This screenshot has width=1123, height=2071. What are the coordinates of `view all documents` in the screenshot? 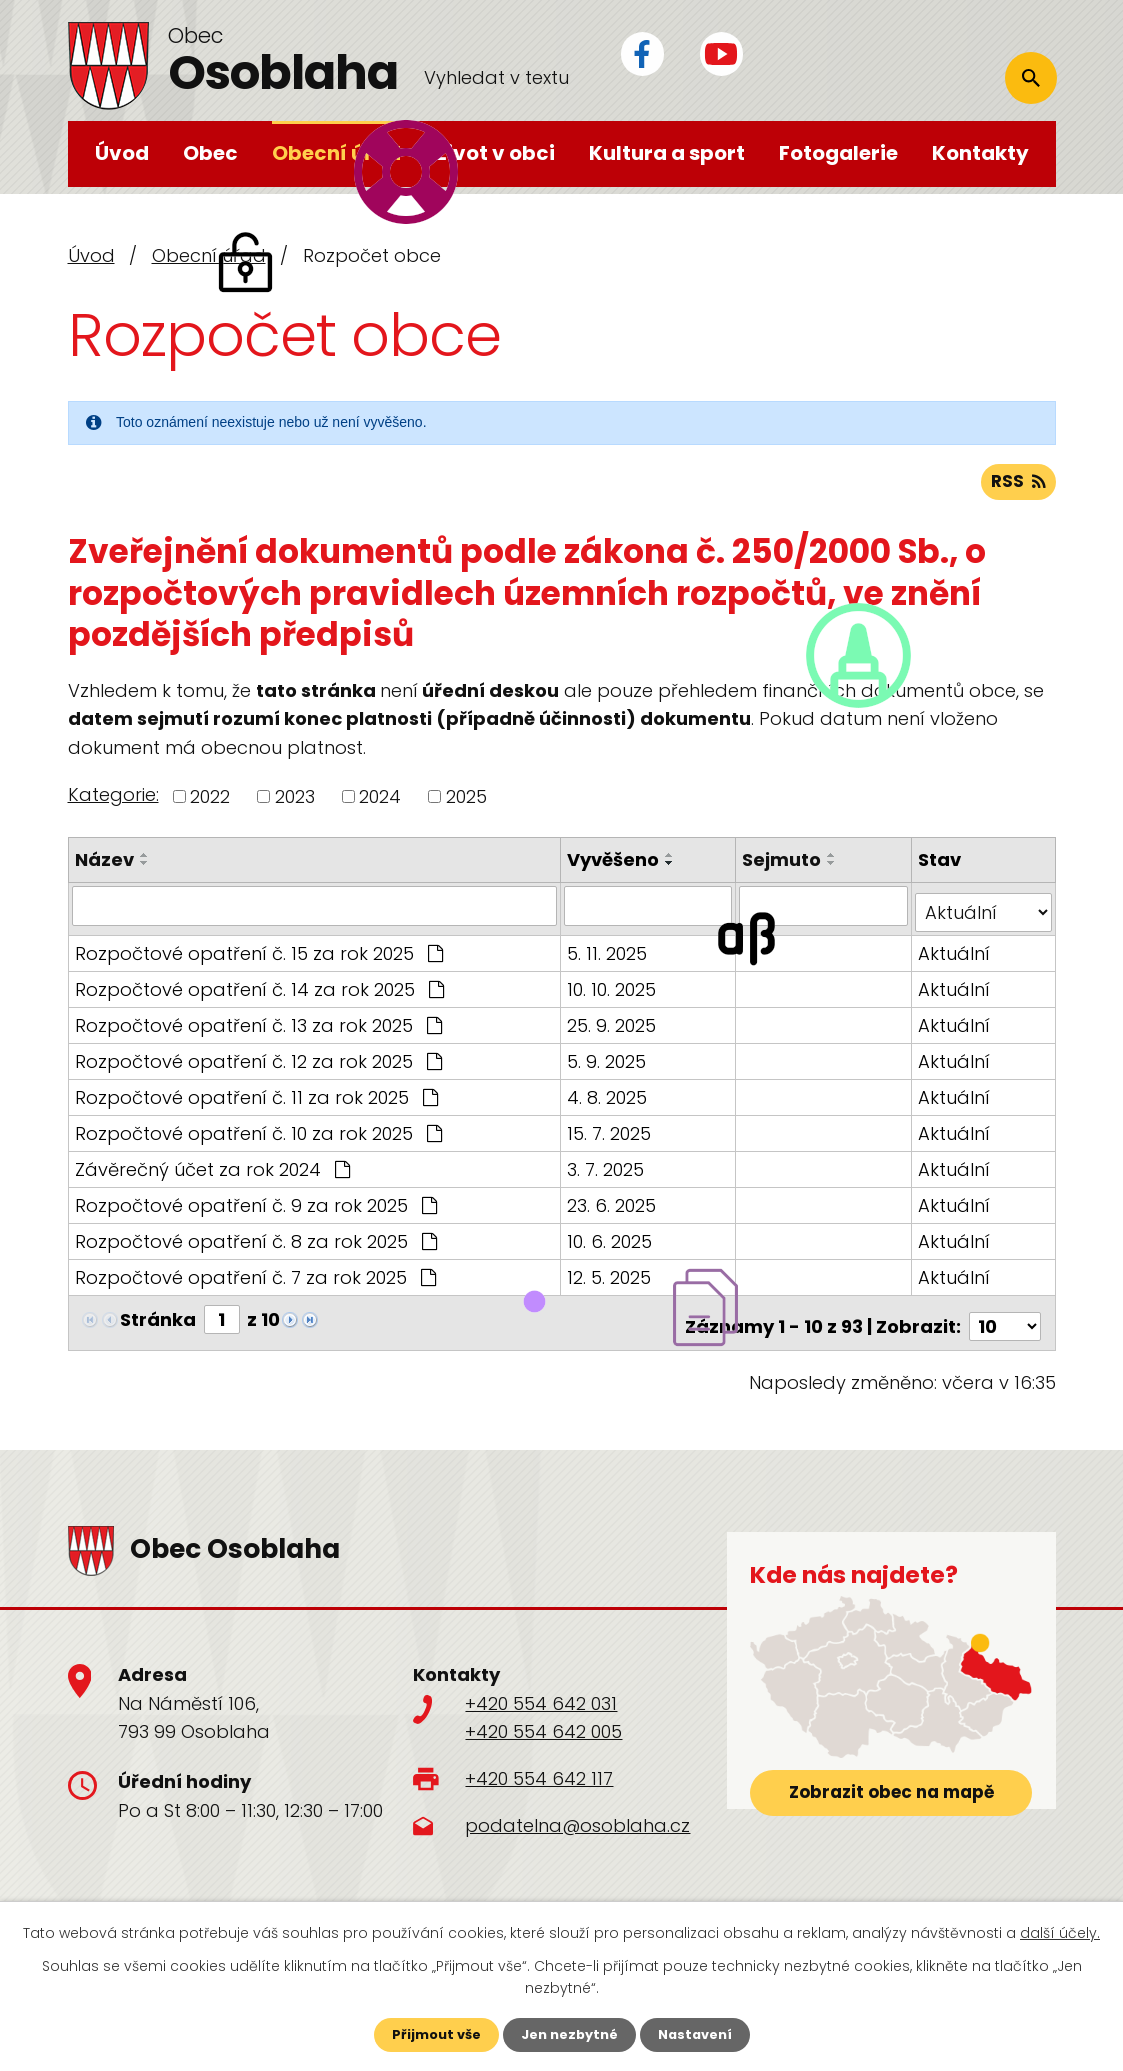 It's located at (705, 1307).